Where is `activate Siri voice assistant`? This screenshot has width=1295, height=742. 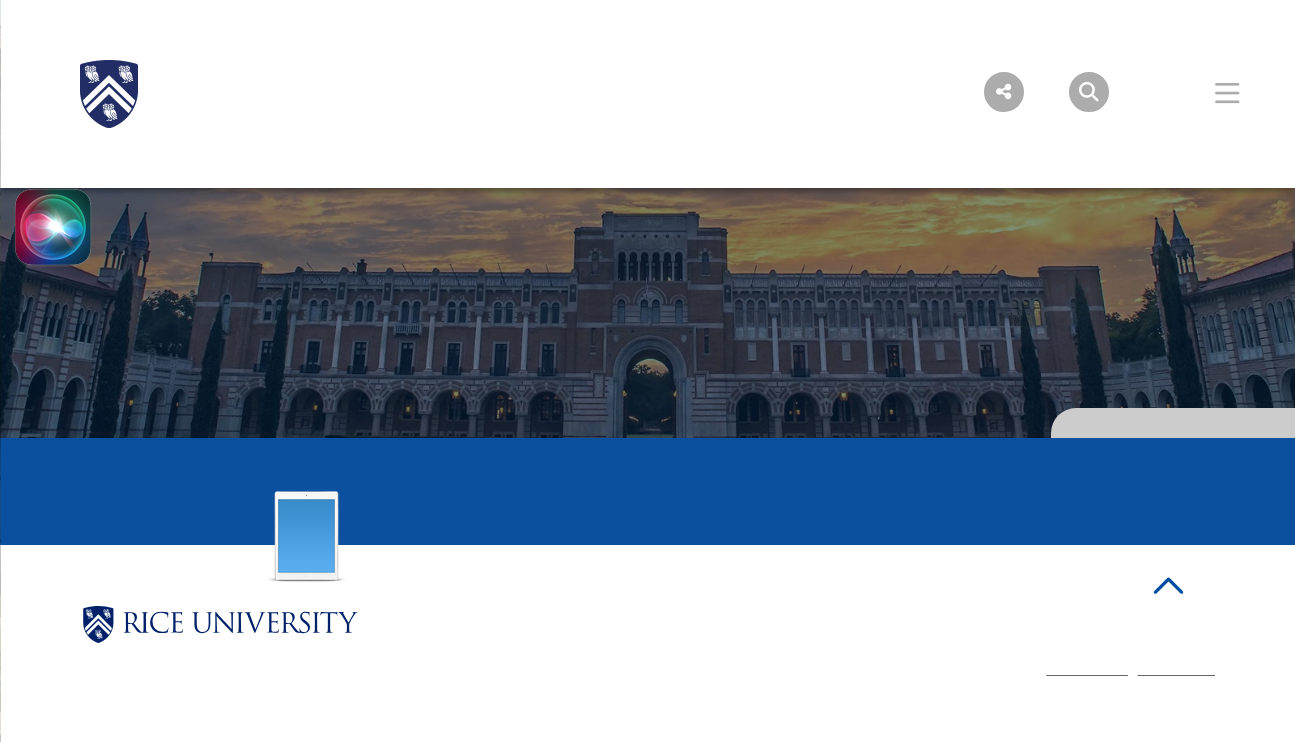 activate Siri voice assistant is located at coordinates (53, 227).